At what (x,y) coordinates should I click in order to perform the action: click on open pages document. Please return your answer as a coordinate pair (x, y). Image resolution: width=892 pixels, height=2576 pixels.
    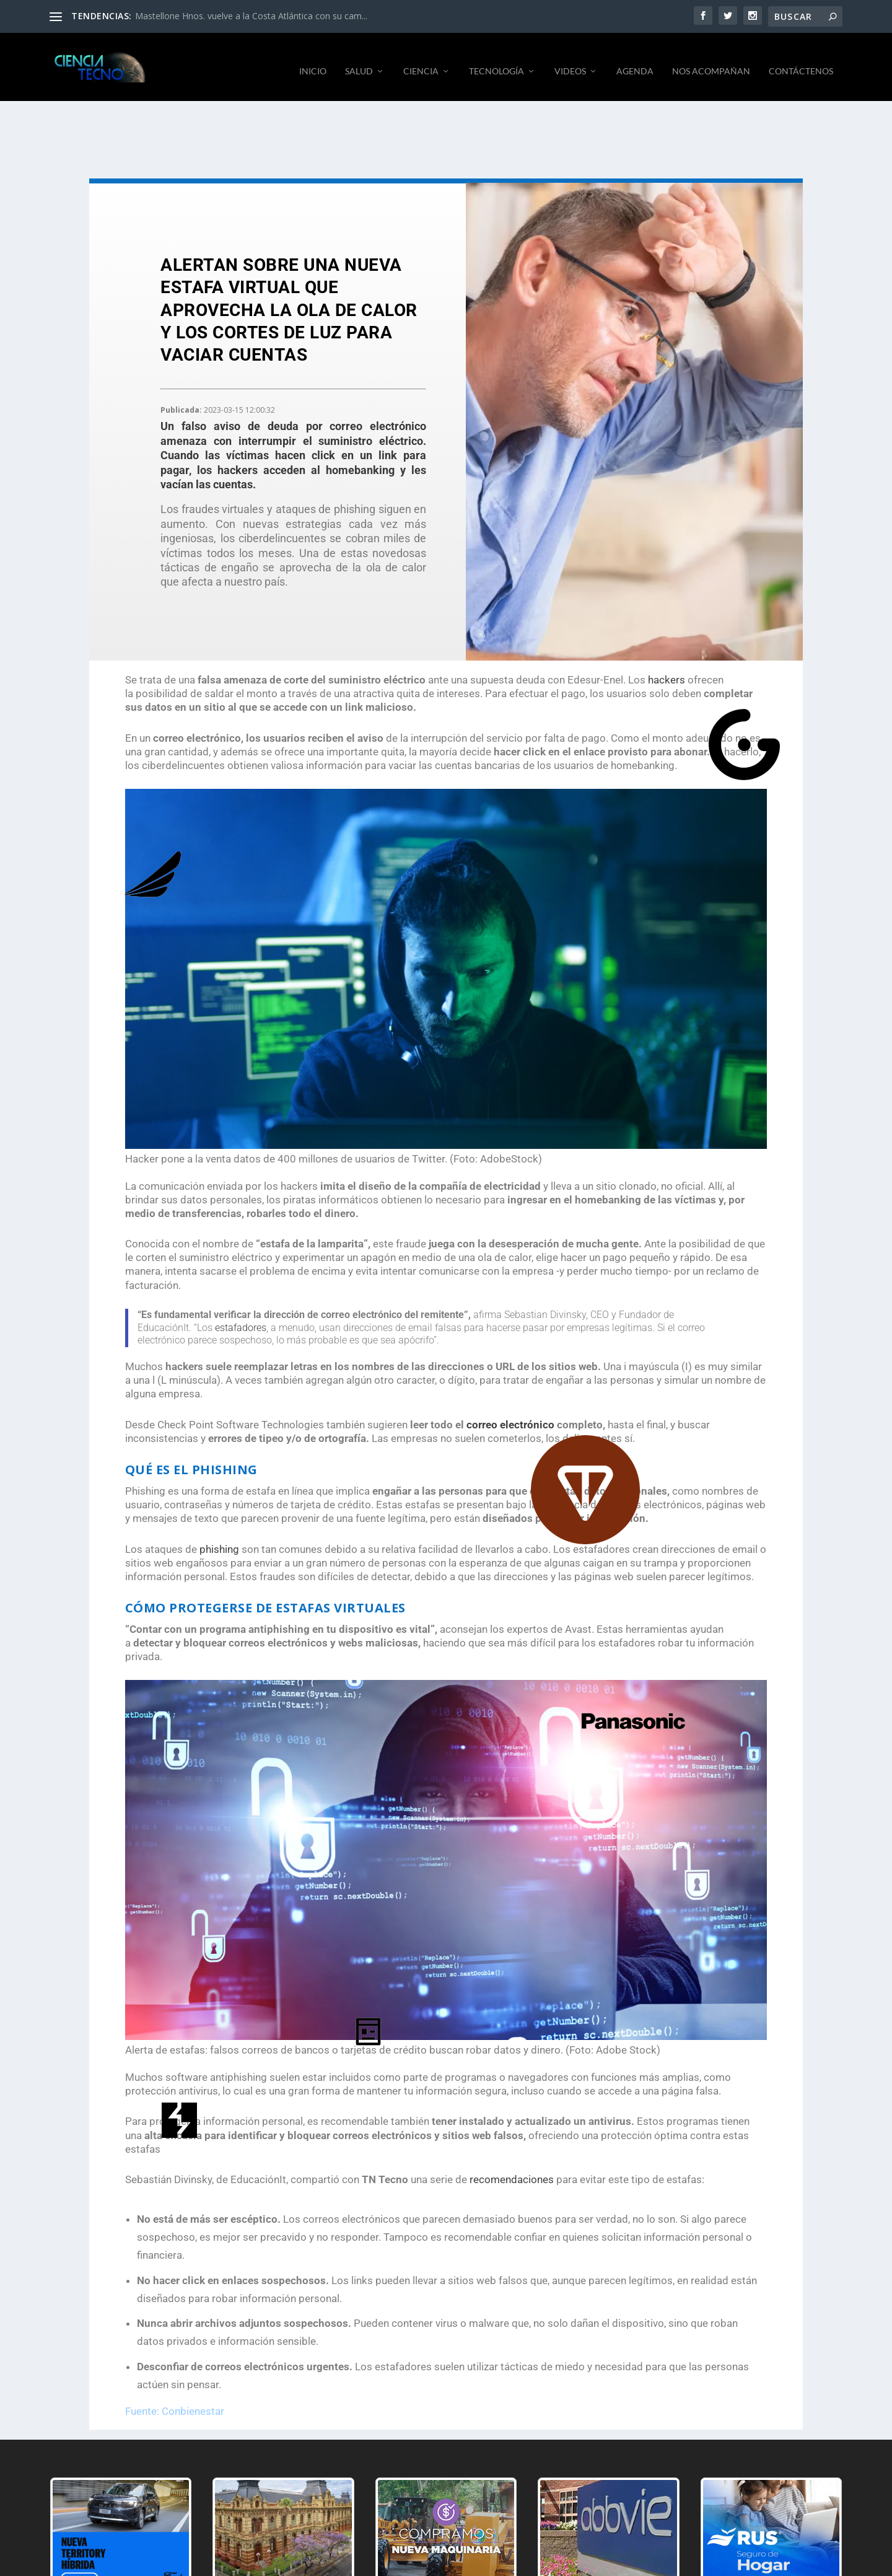
    Looking at the image, I should click on (368, 2031).